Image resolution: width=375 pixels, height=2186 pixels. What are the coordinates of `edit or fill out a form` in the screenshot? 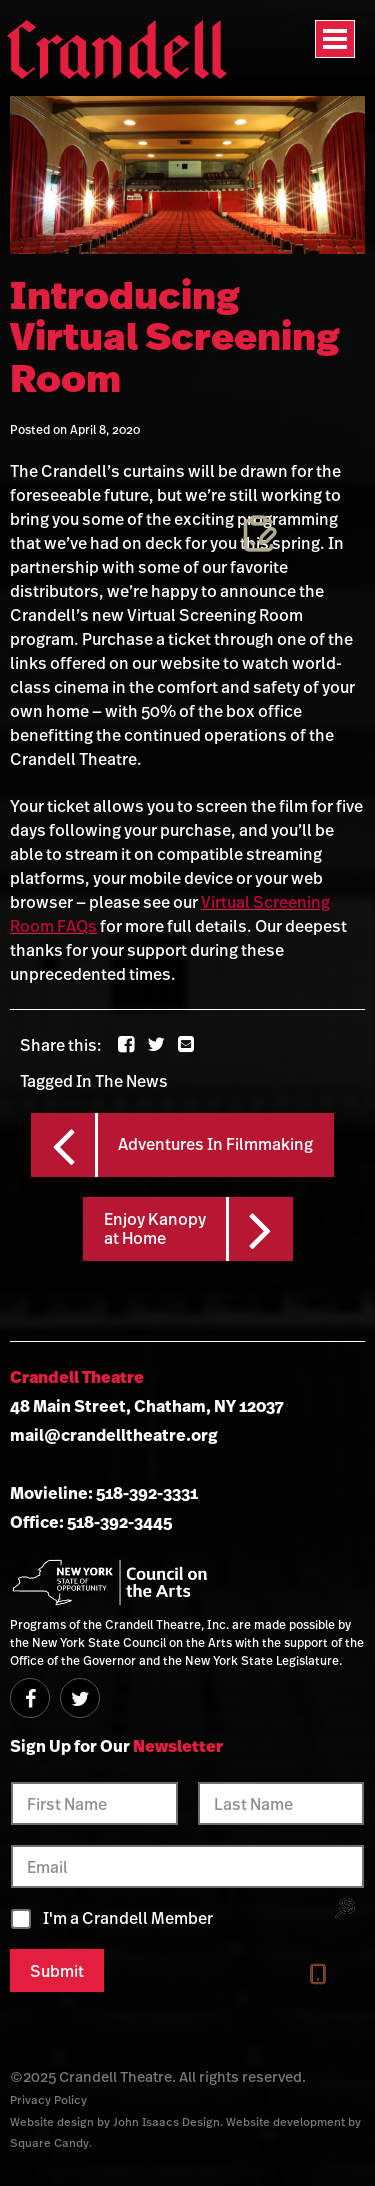 It's located at (258, 533).